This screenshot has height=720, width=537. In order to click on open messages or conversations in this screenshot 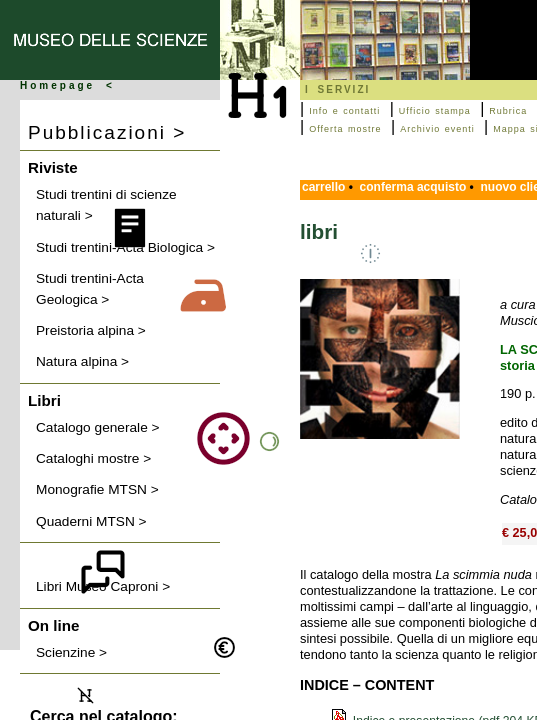, I will do `click(103, 572)`.